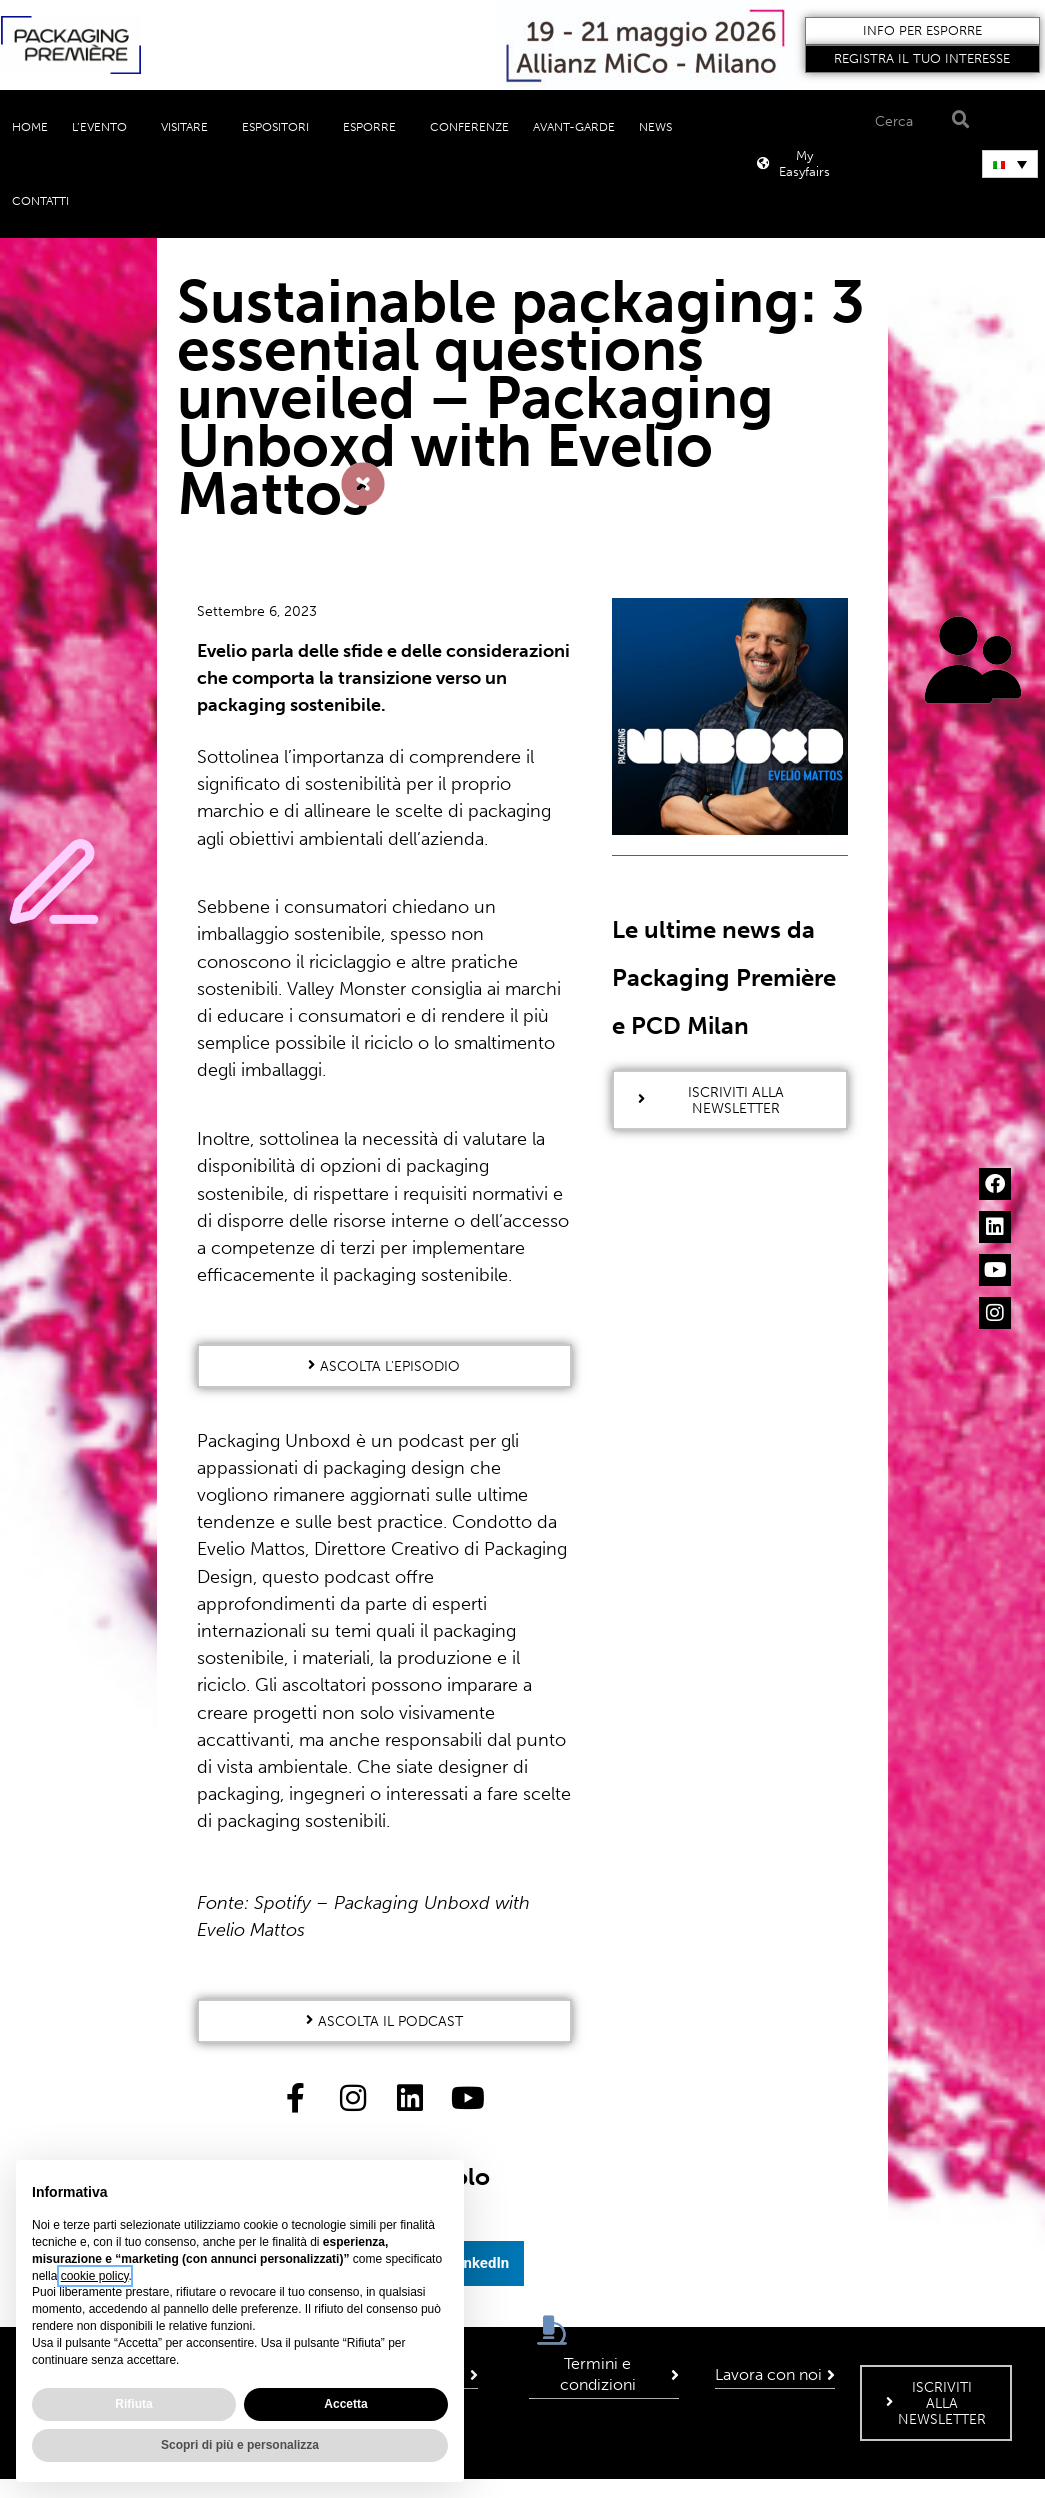 The height and width of the screenshot is (2498, 1045). I want to click on view contacts or friends list, so click(973, 660).